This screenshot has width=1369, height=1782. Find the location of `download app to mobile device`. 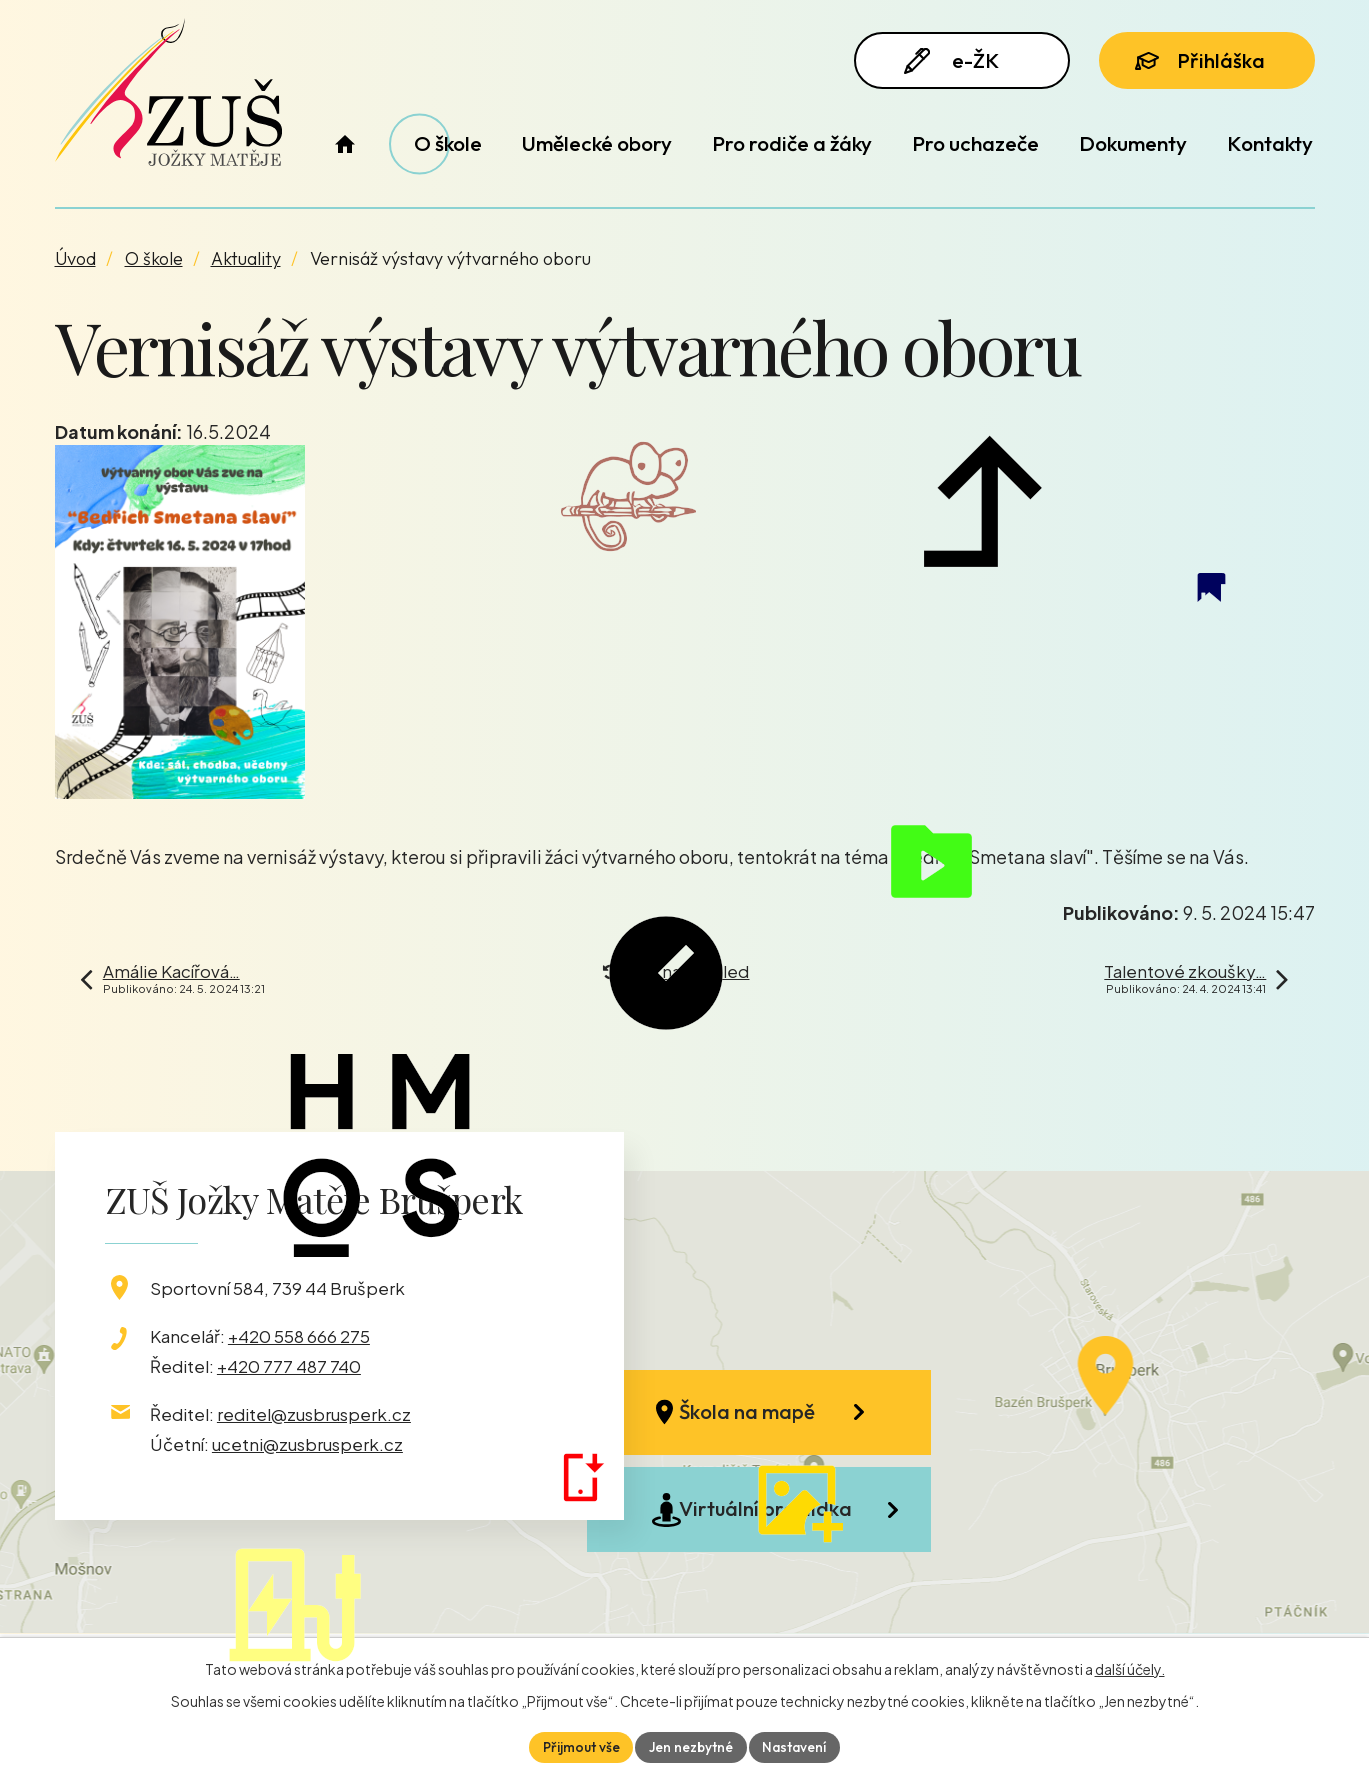

download app to mobile device is located at coordinates (580, 1477).